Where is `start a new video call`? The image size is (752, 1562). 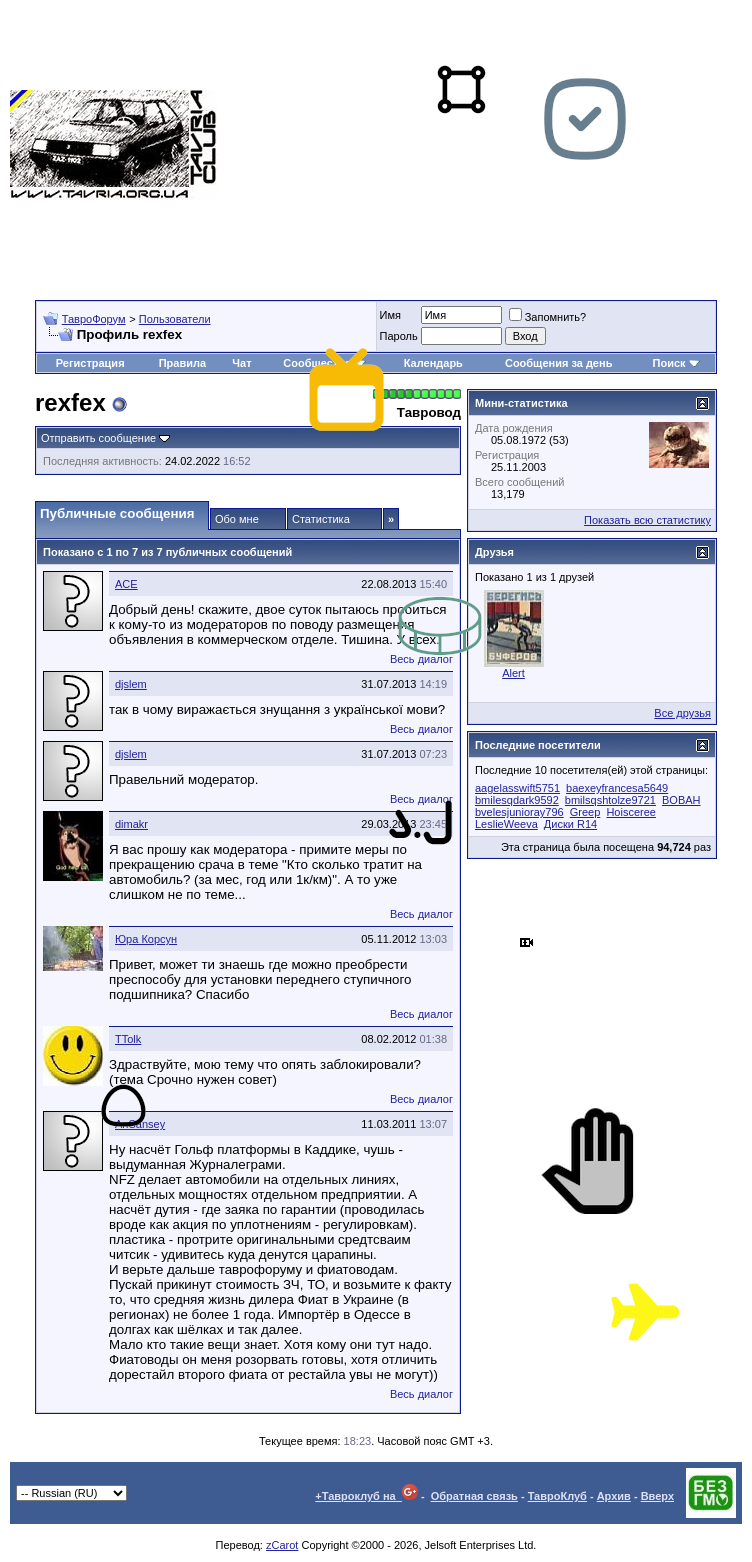
start a new video call is located at coordinates (526, 942).